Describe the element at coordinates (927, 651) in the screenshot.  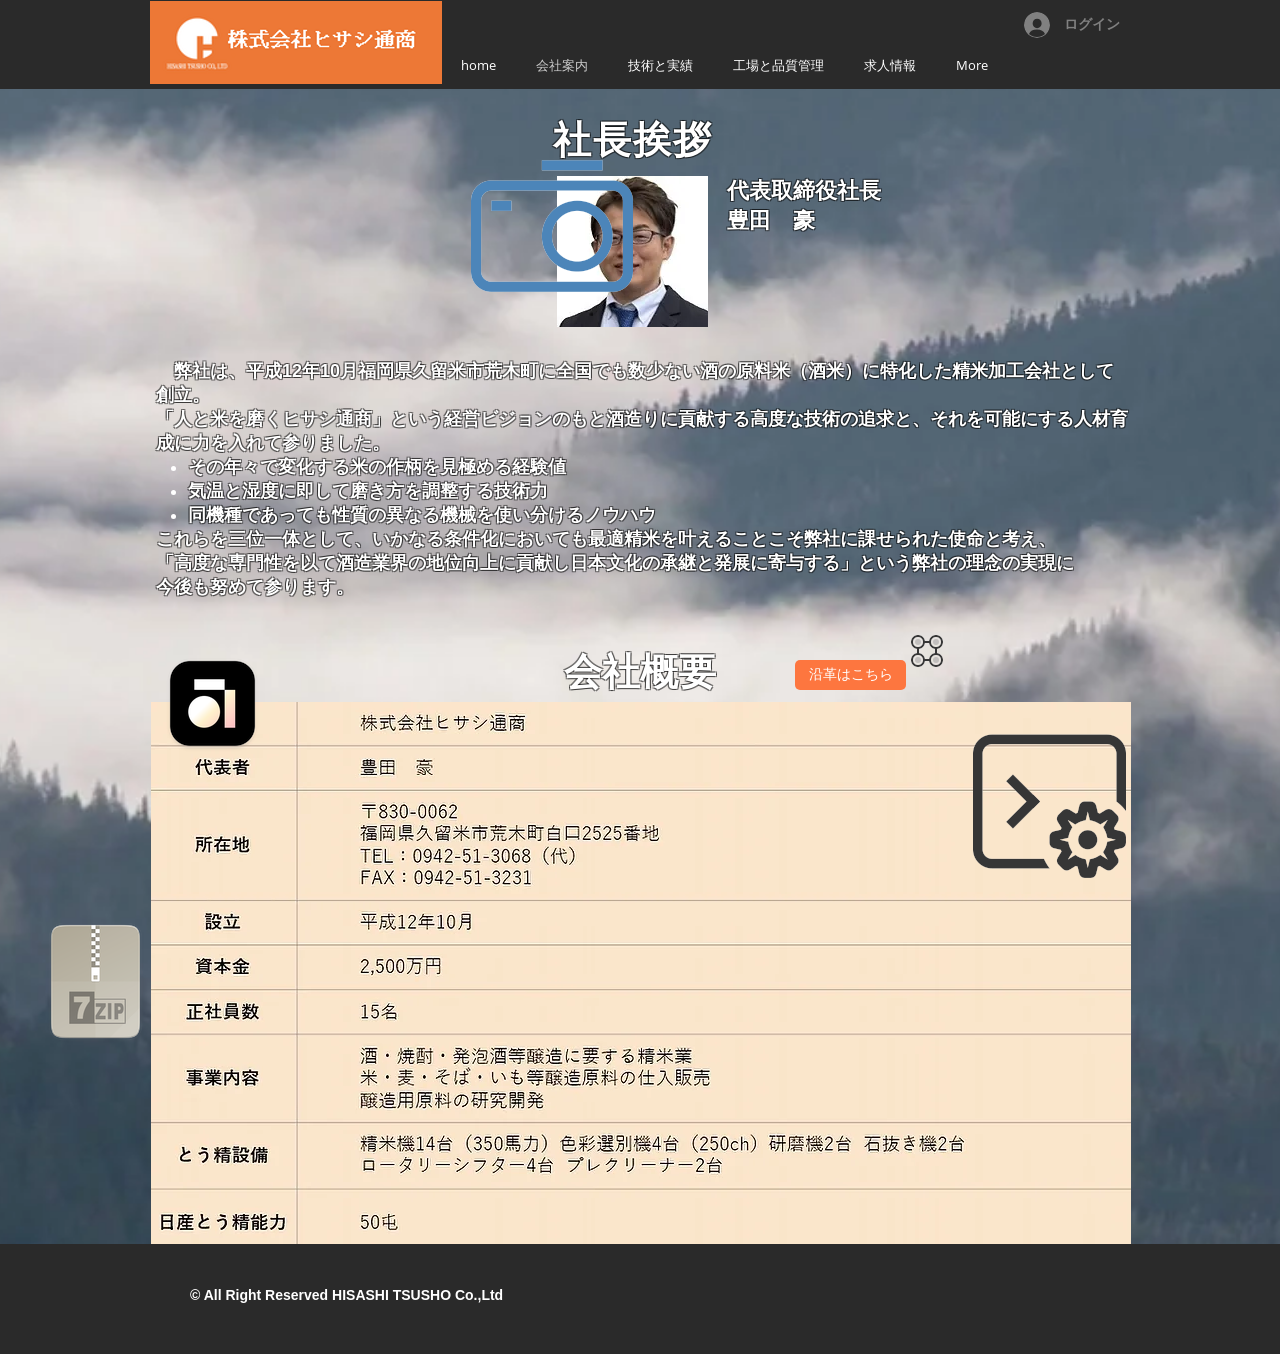
I see `configure hot corners behavior` at that location.